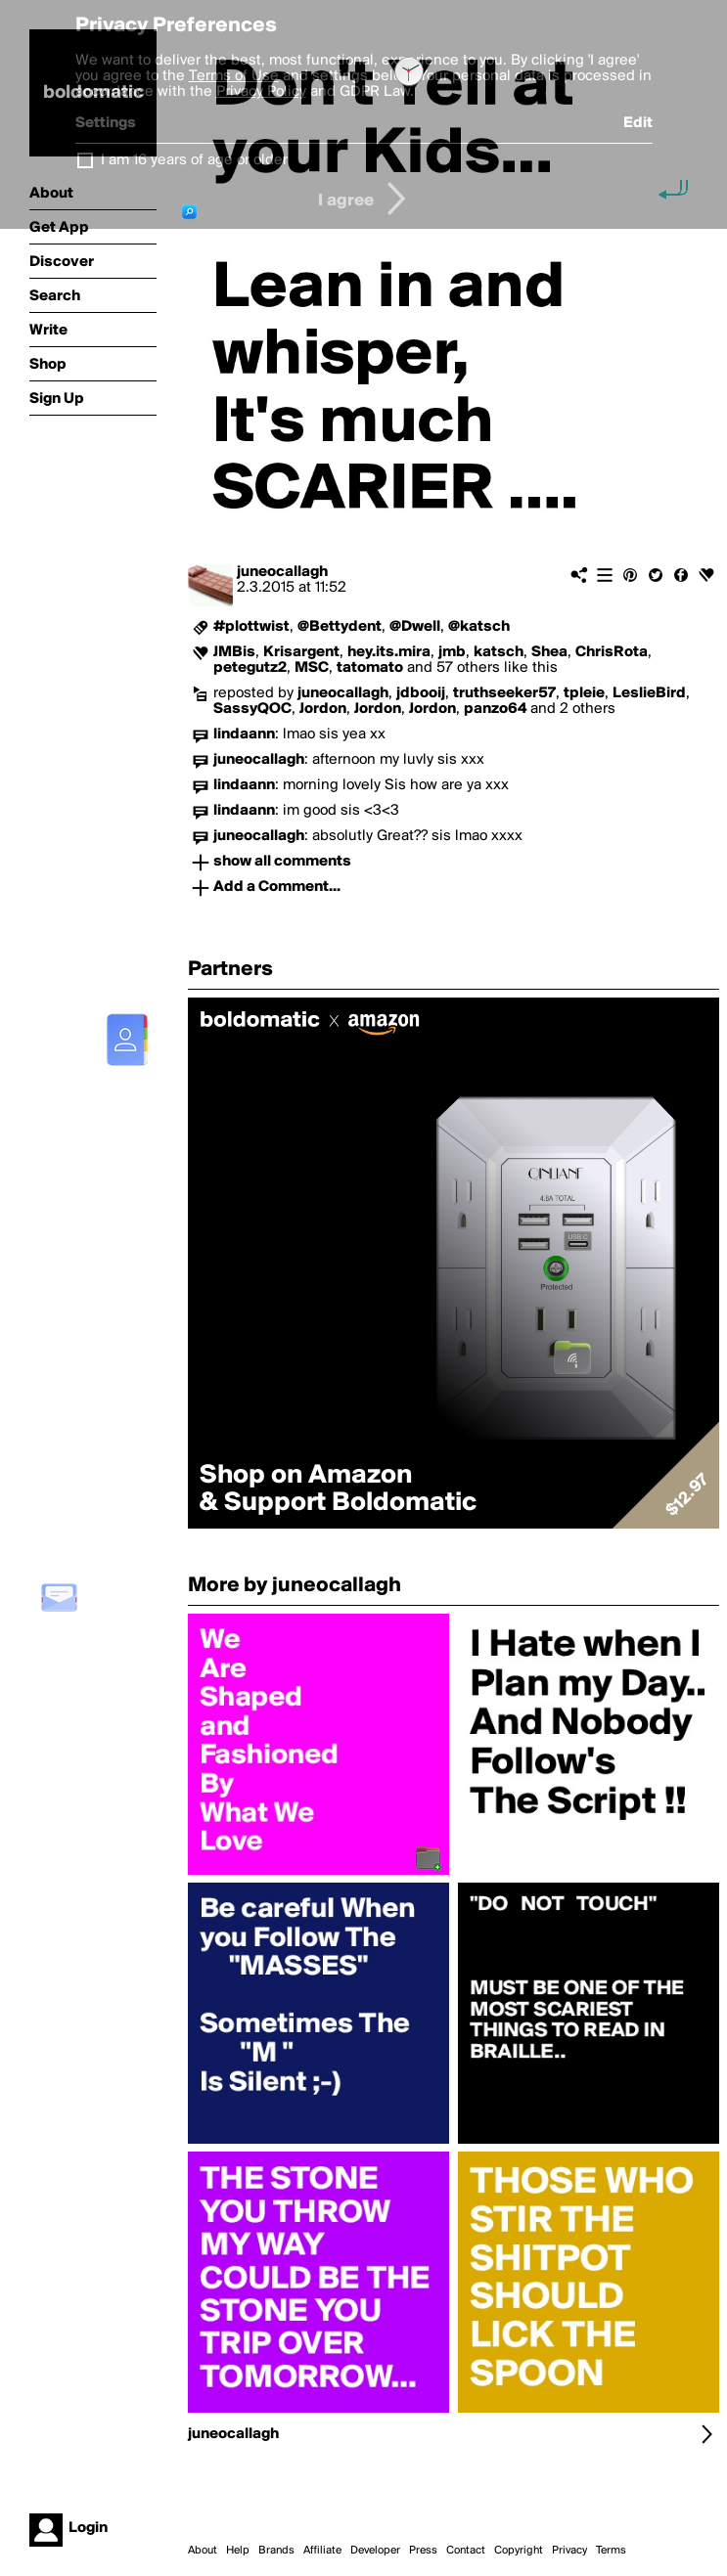 This screenshot has height=2576, width=727. I want to click on open insync cloud sync folder, so click(572, 1357).